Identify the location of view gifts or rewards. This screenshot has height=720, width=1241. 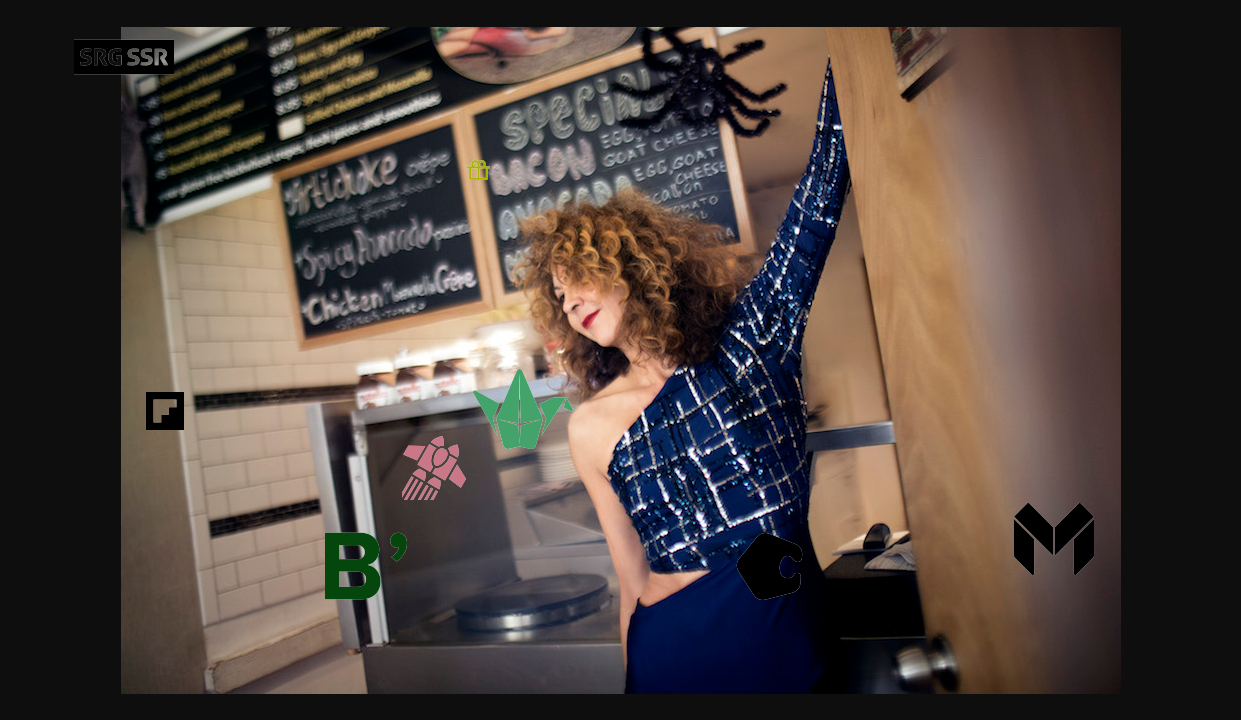
(478, 170).